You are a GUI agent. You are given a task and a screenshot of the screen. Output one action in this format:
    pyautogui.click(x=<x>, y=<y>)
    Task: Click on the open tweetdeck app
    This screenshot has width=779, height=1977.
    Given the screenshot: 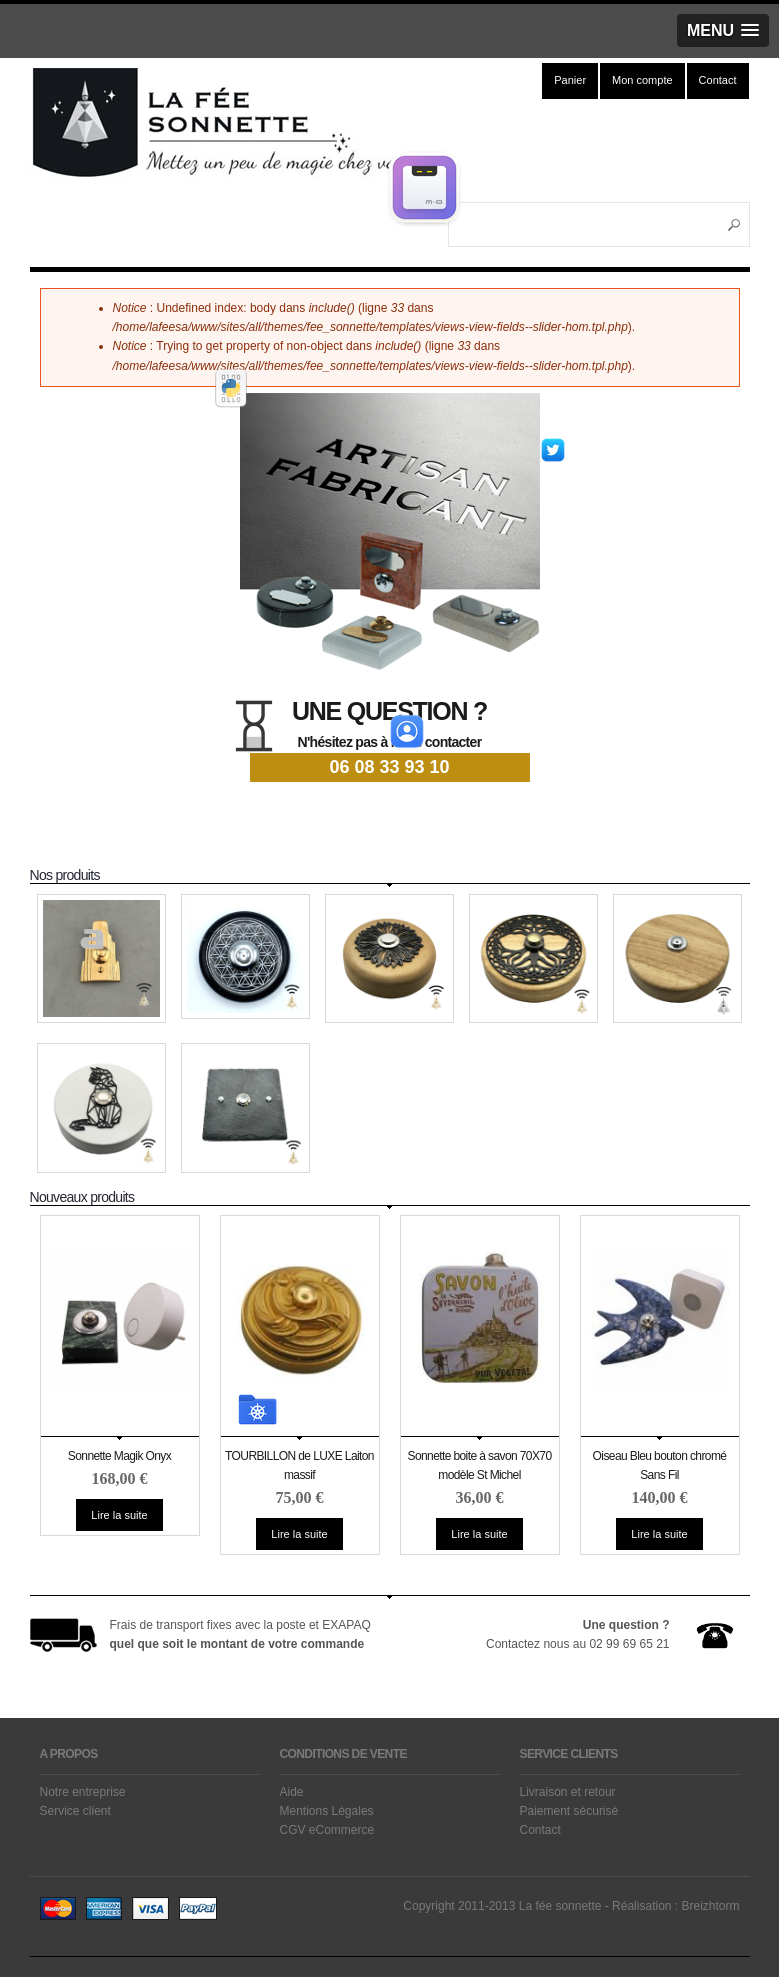 What is the action you would take?
    pyautogui.click(x=553, y=450)
    